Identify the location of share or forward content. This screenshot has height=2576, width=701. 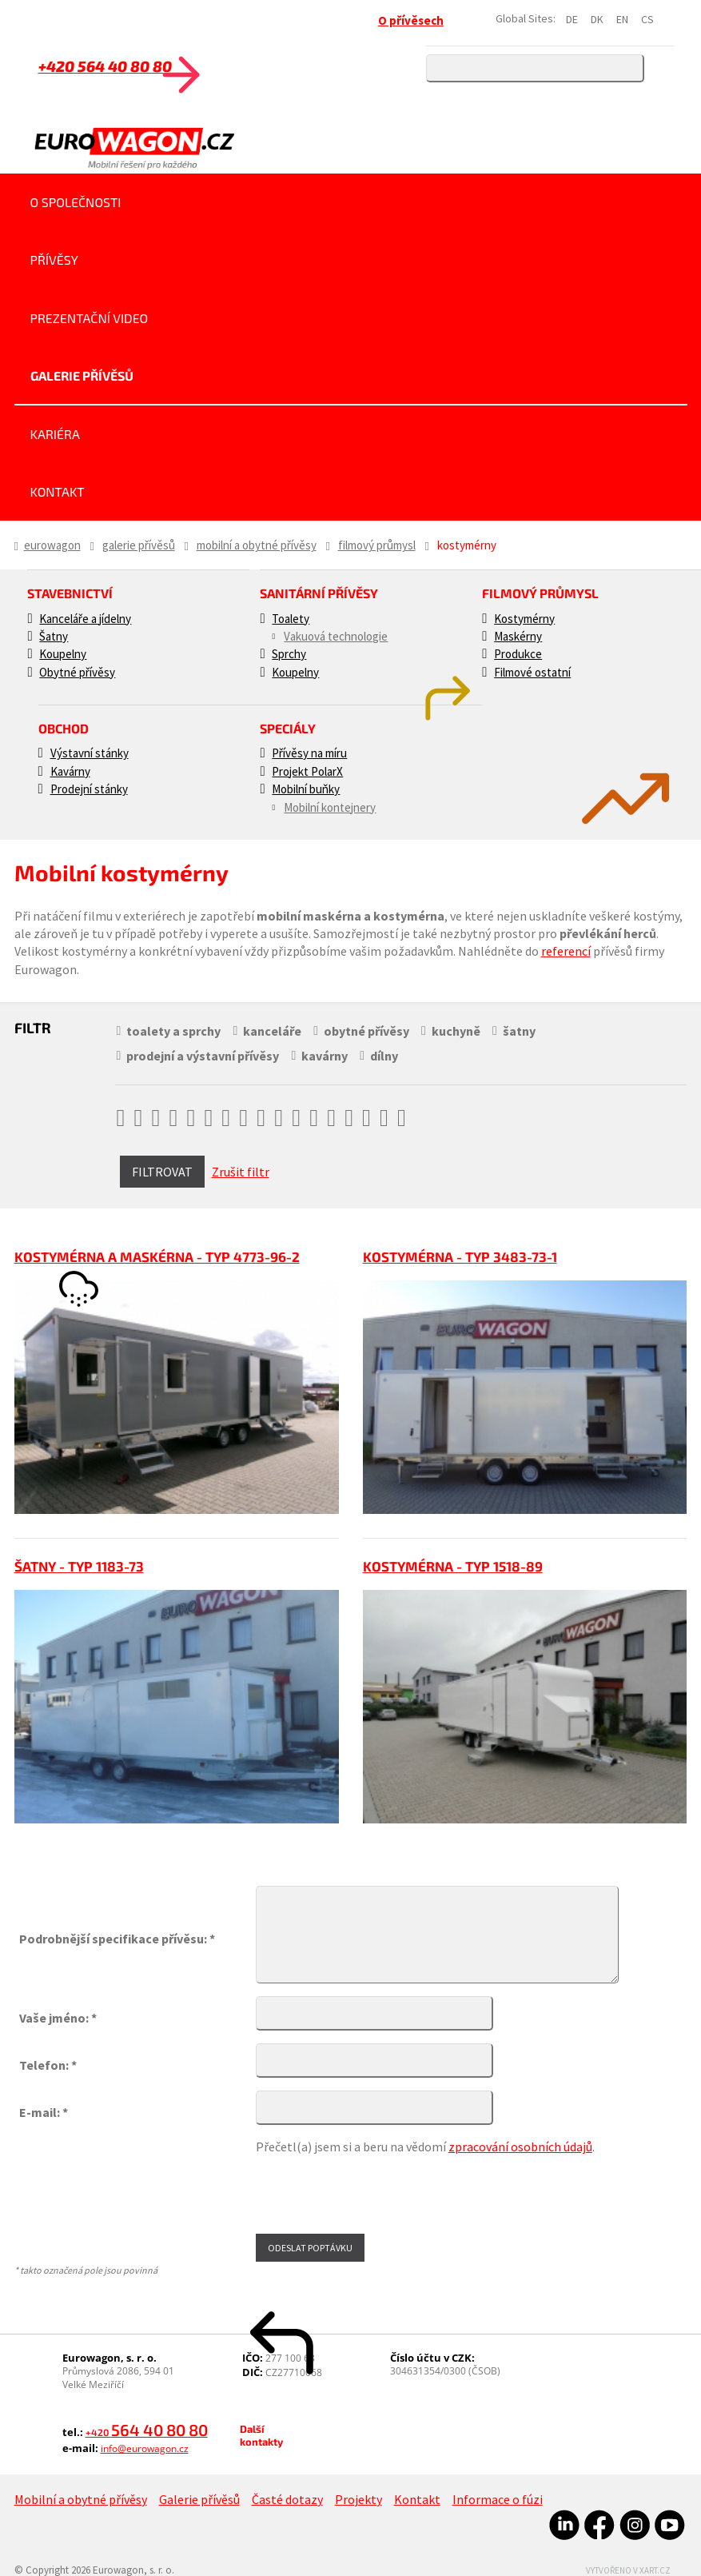
(448, 698).